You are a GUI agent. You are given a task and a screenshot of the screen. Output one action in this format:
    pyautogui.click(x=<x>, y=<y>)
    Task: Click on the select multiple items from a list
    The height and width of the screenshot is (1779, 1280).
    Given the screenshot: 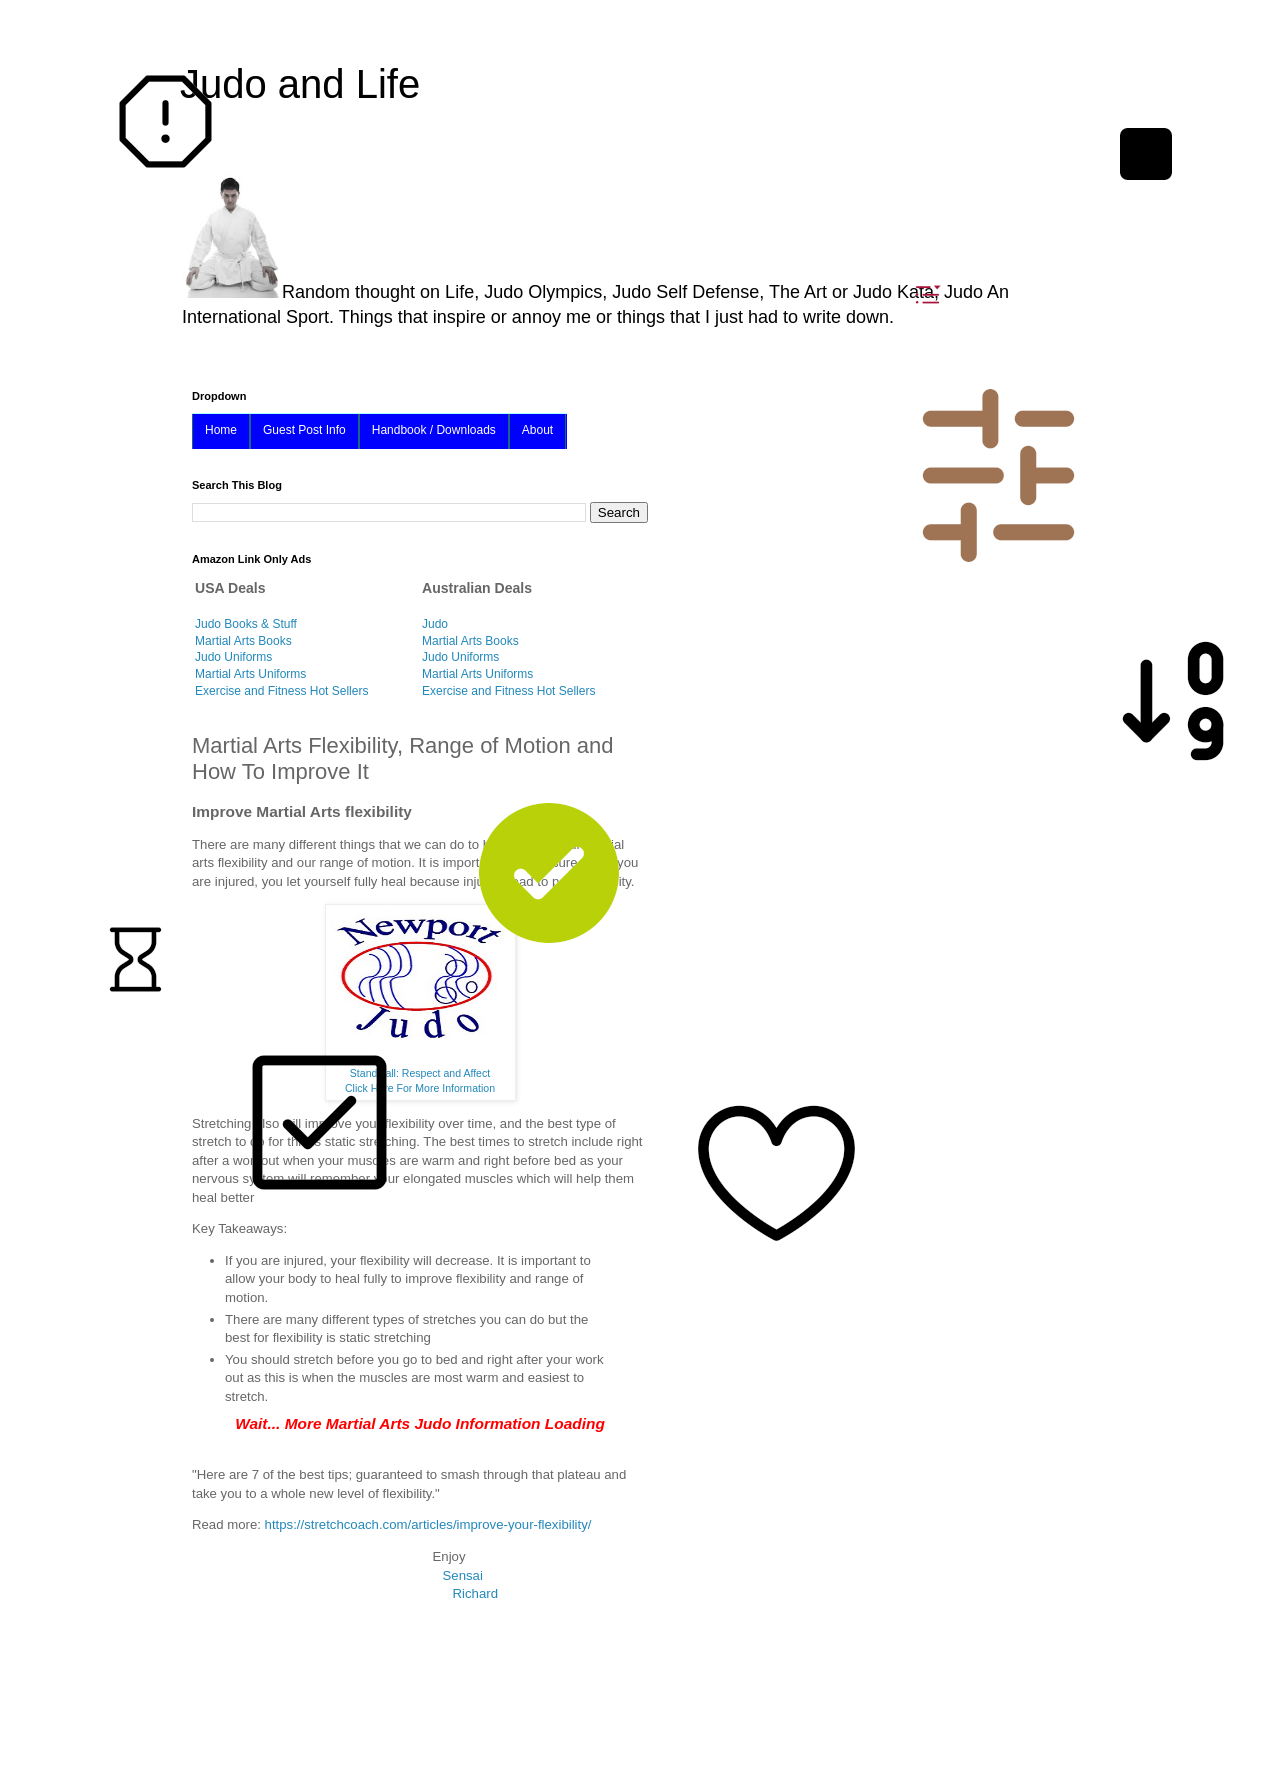 What is the action you would take?
    pyautogui.click(x=927, y=294)
    